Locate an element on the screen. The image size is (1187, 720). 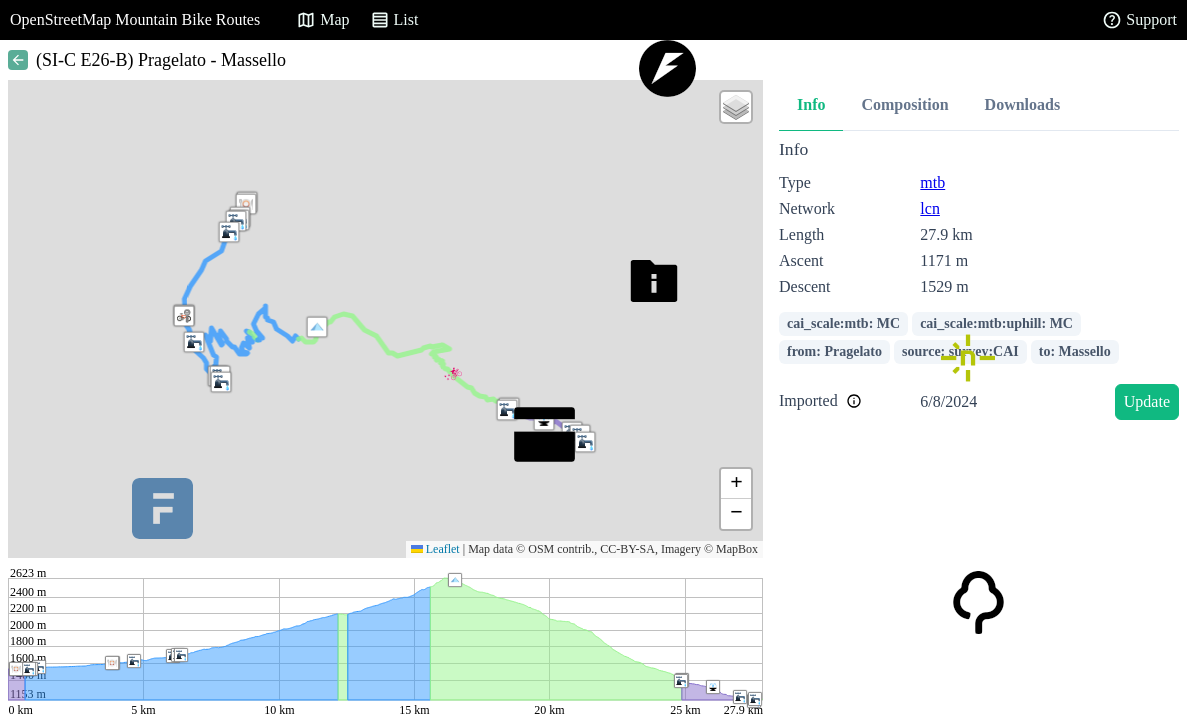
access payment methods is located at coordinates (544, 434).